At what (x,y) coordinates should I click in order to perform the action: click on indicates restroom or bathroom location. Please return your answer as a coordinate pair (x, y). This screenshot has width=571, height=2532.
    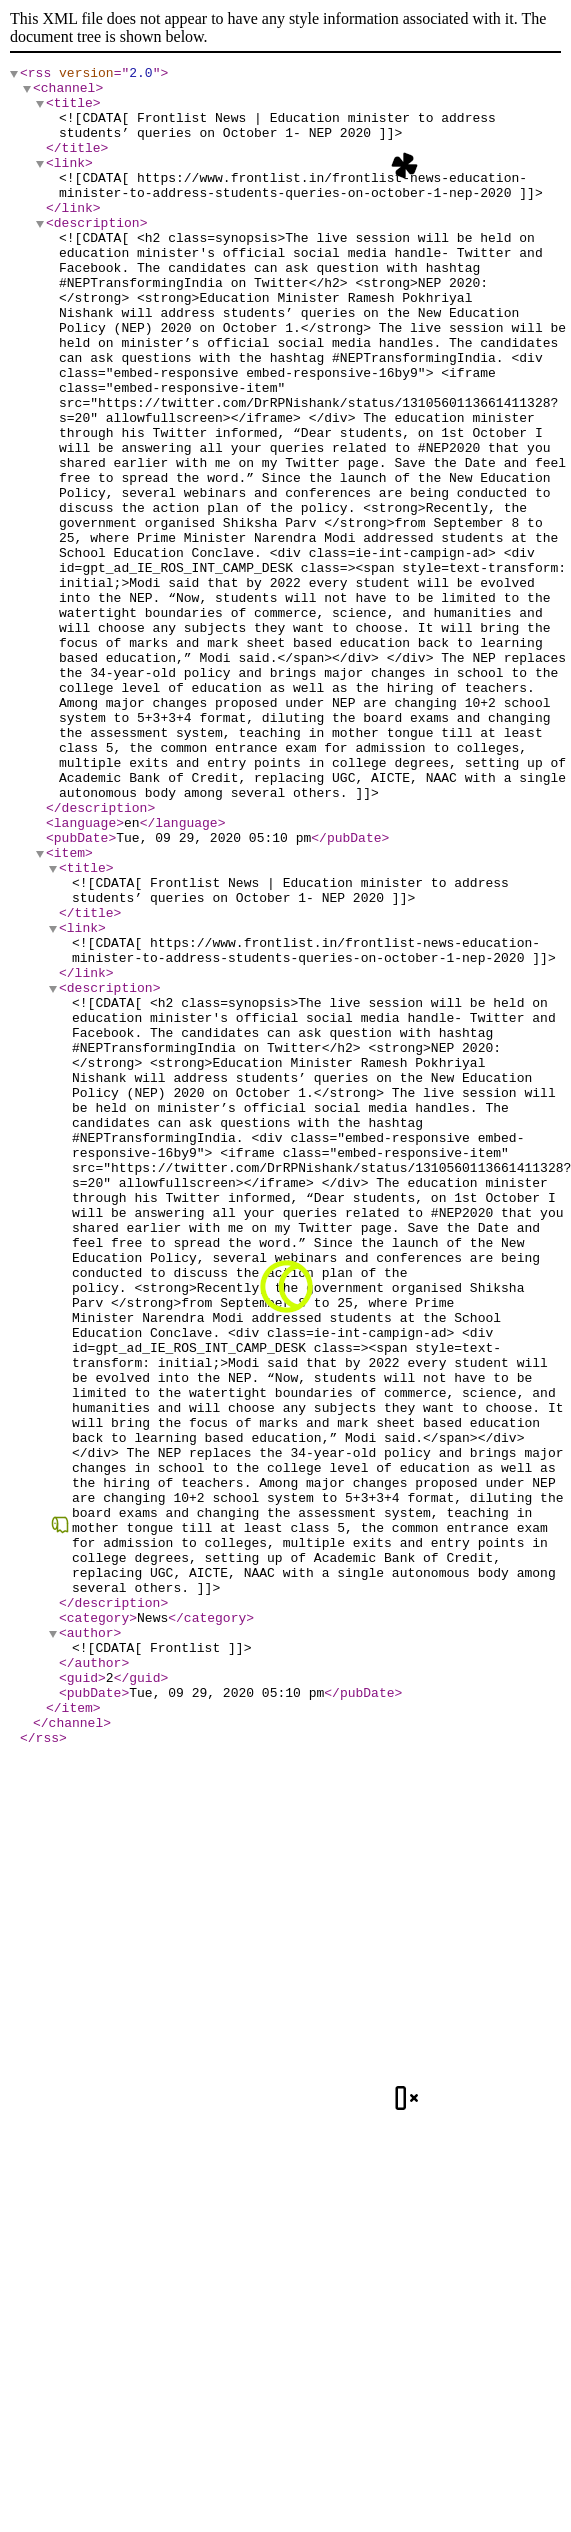
    Looking at the image, I should click on (60, 1525).